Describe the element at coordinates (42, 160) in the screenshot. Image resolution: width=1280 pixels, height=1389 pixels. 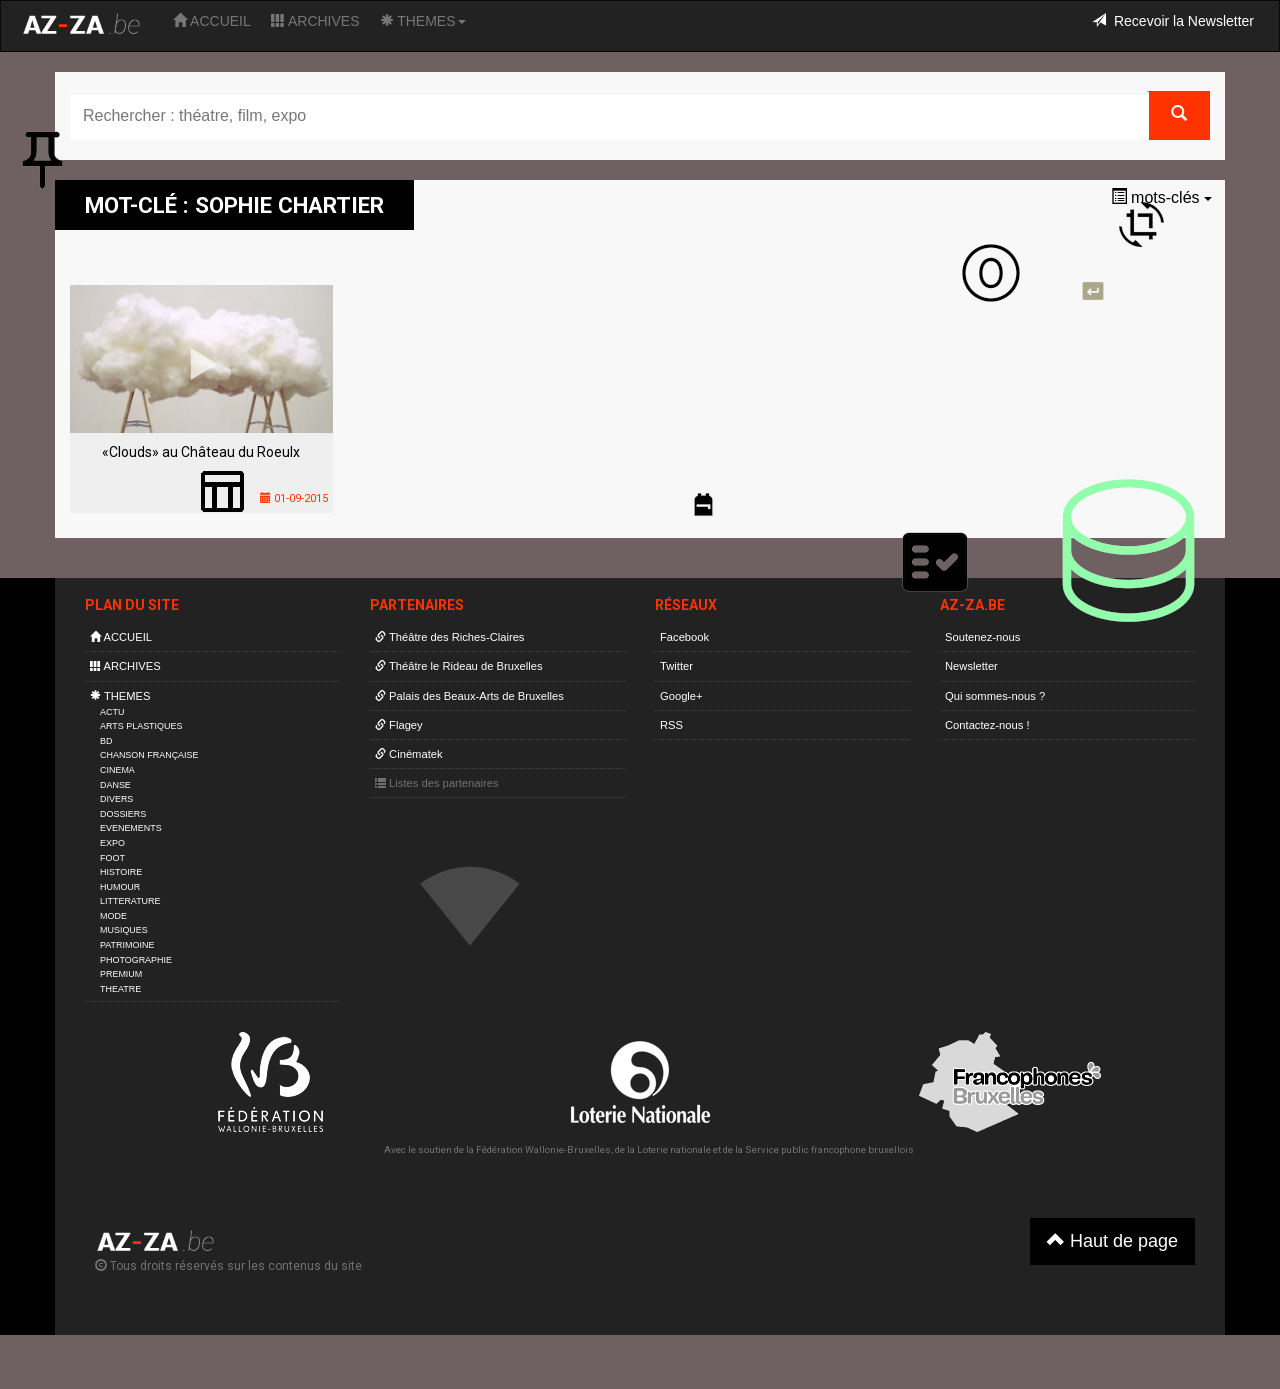
I see `pin an item to keep it visible` at that location.